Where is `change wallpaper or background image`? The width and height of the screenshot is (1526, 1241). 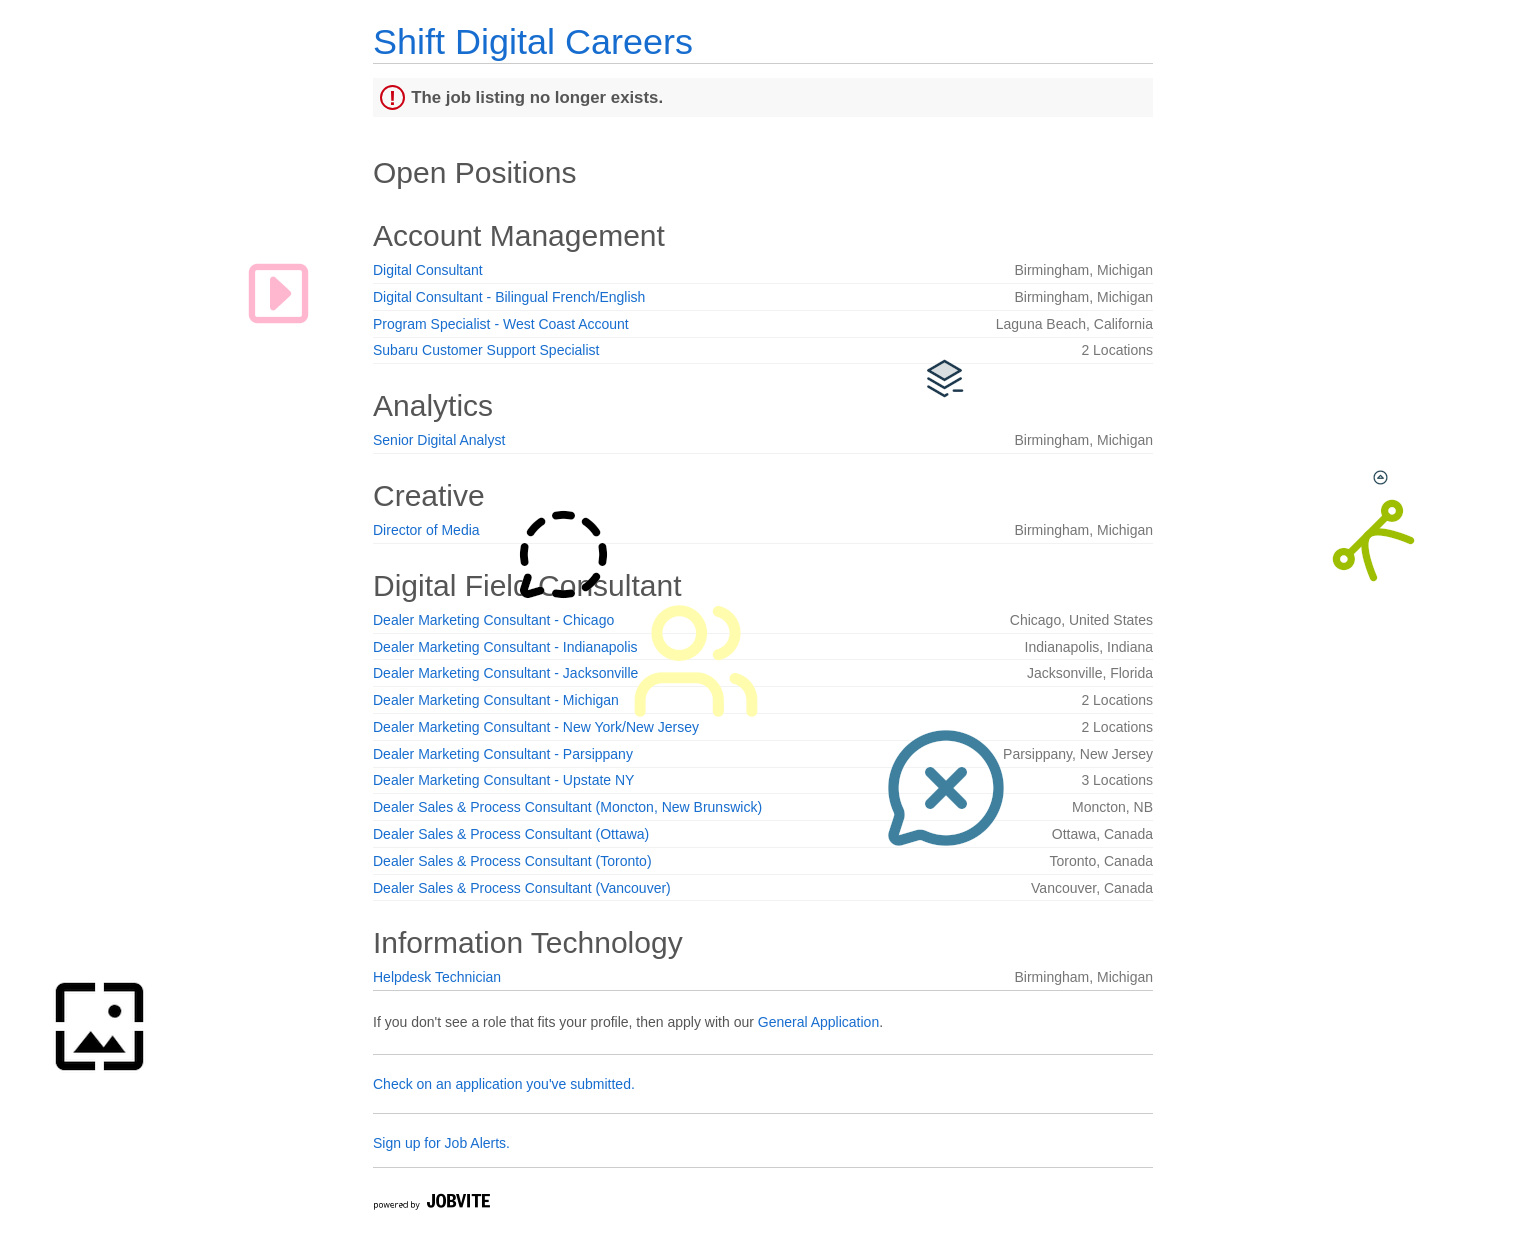
change wallpaper or background image is located at coordinates (99, 1026).